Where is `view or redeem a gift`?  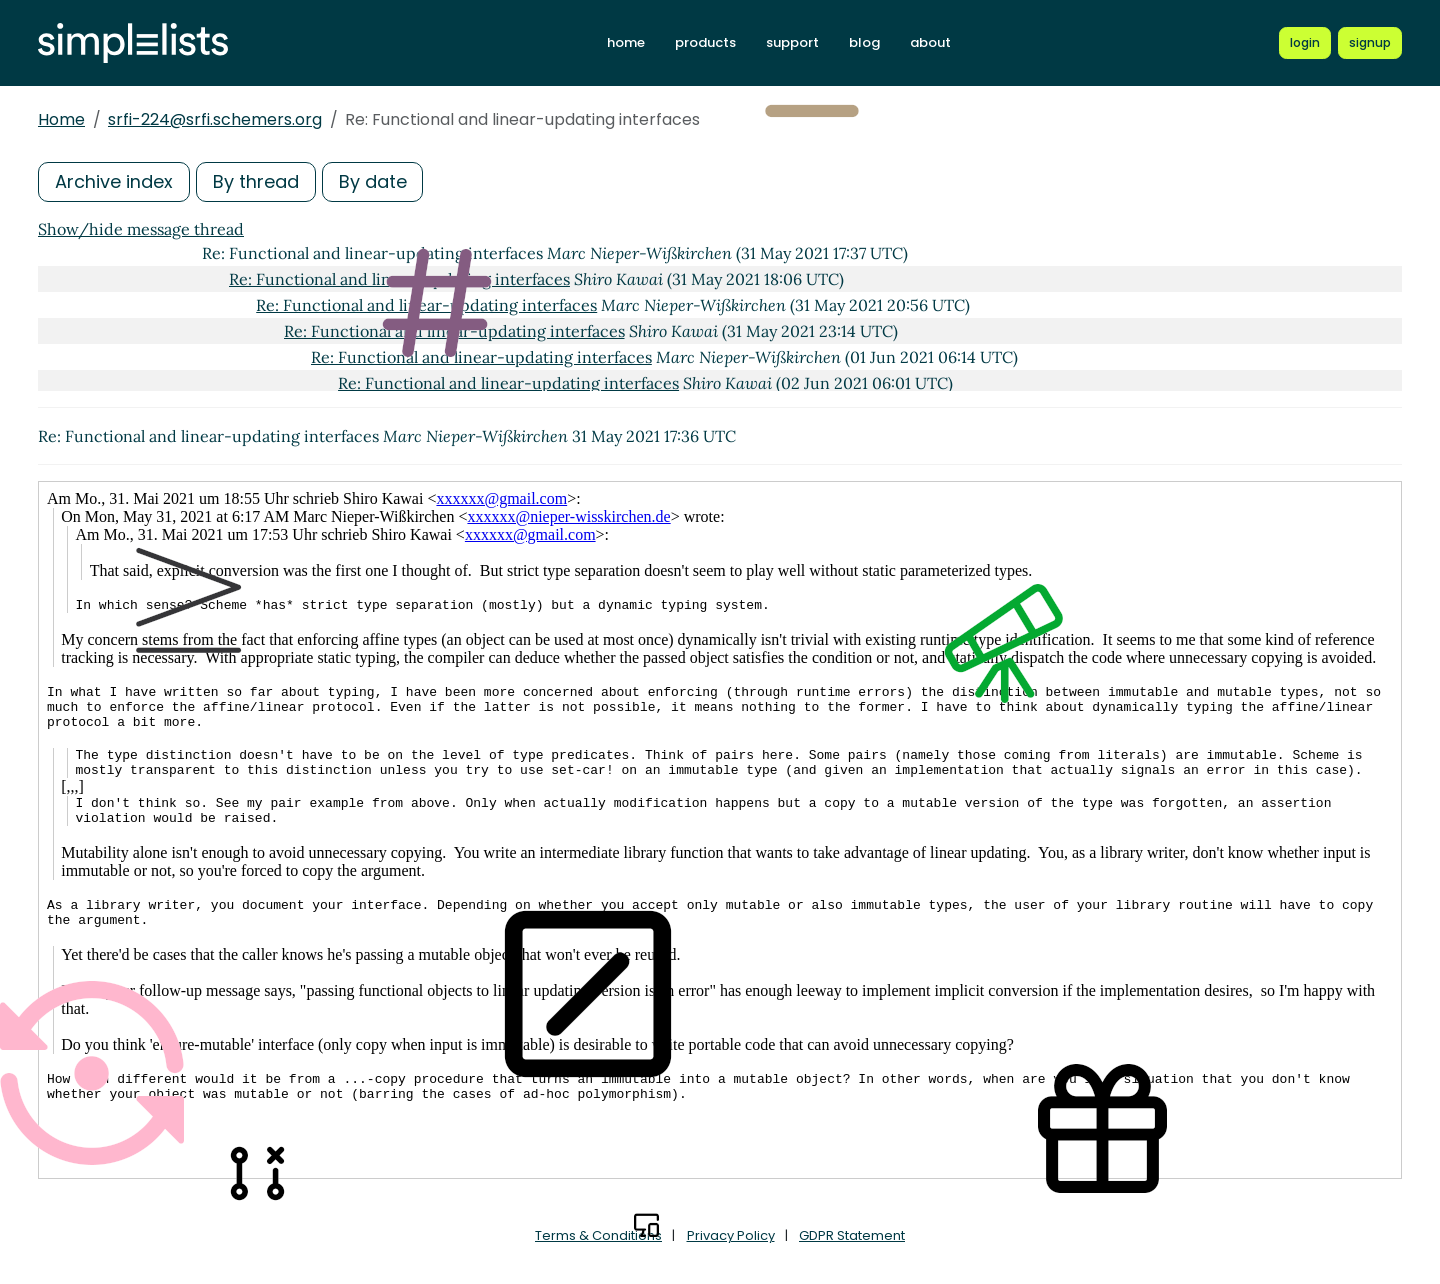
view or redeem a gift is located at coordinates (1102, 1128).